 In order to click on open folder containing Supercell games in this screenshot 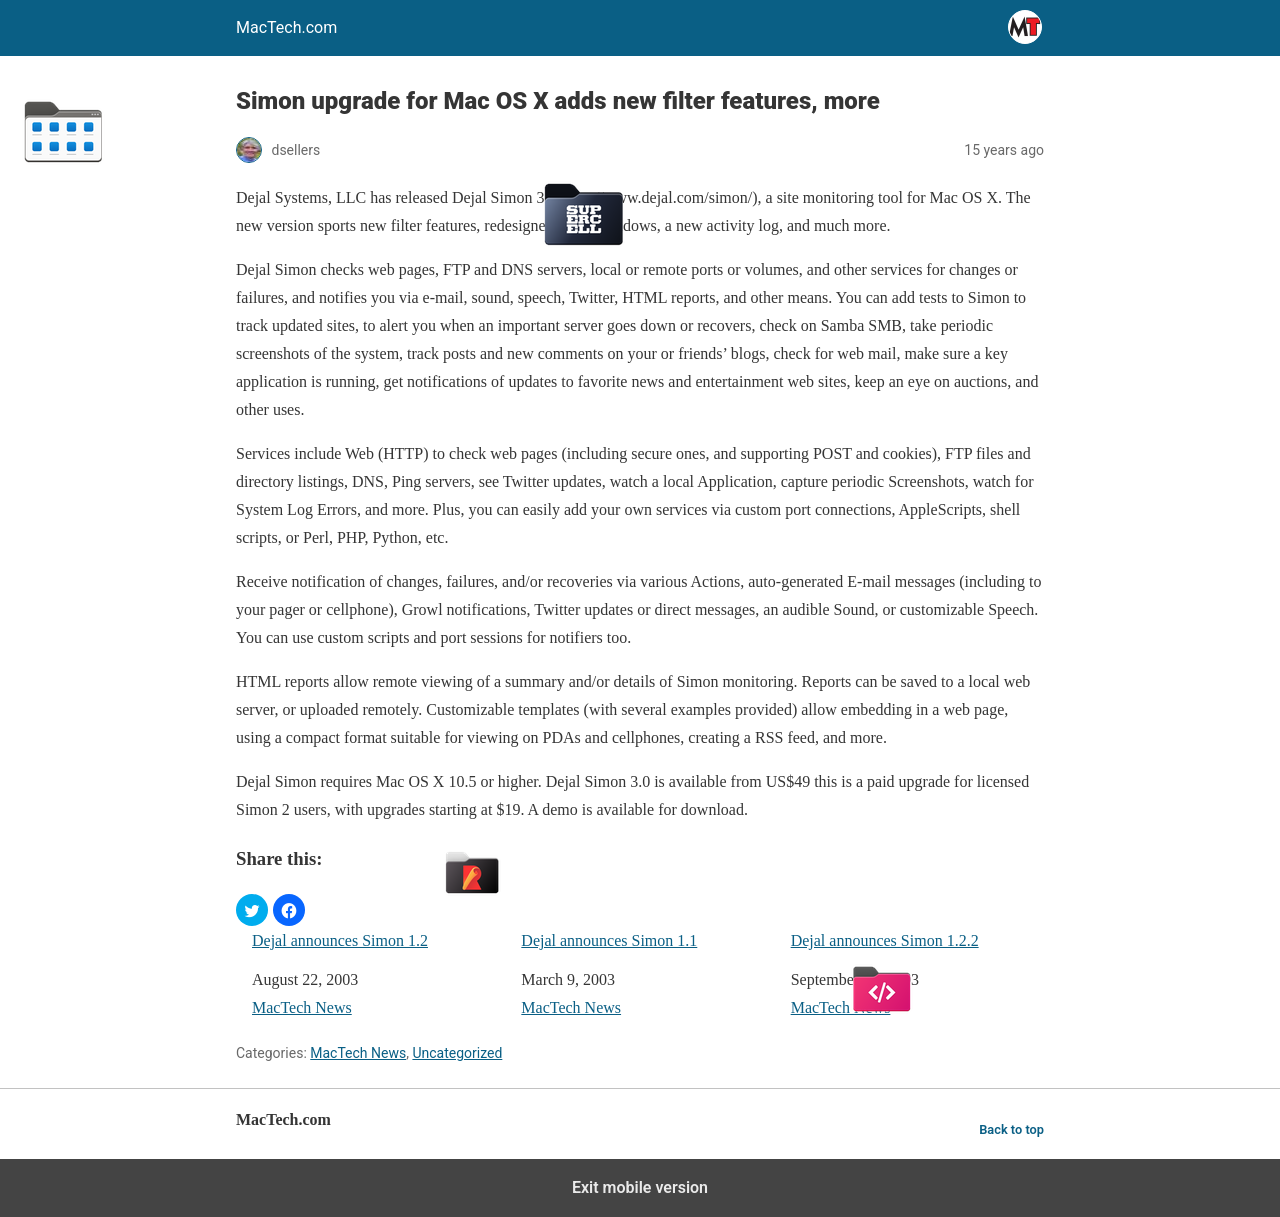, I will do `click(583, 216)`.